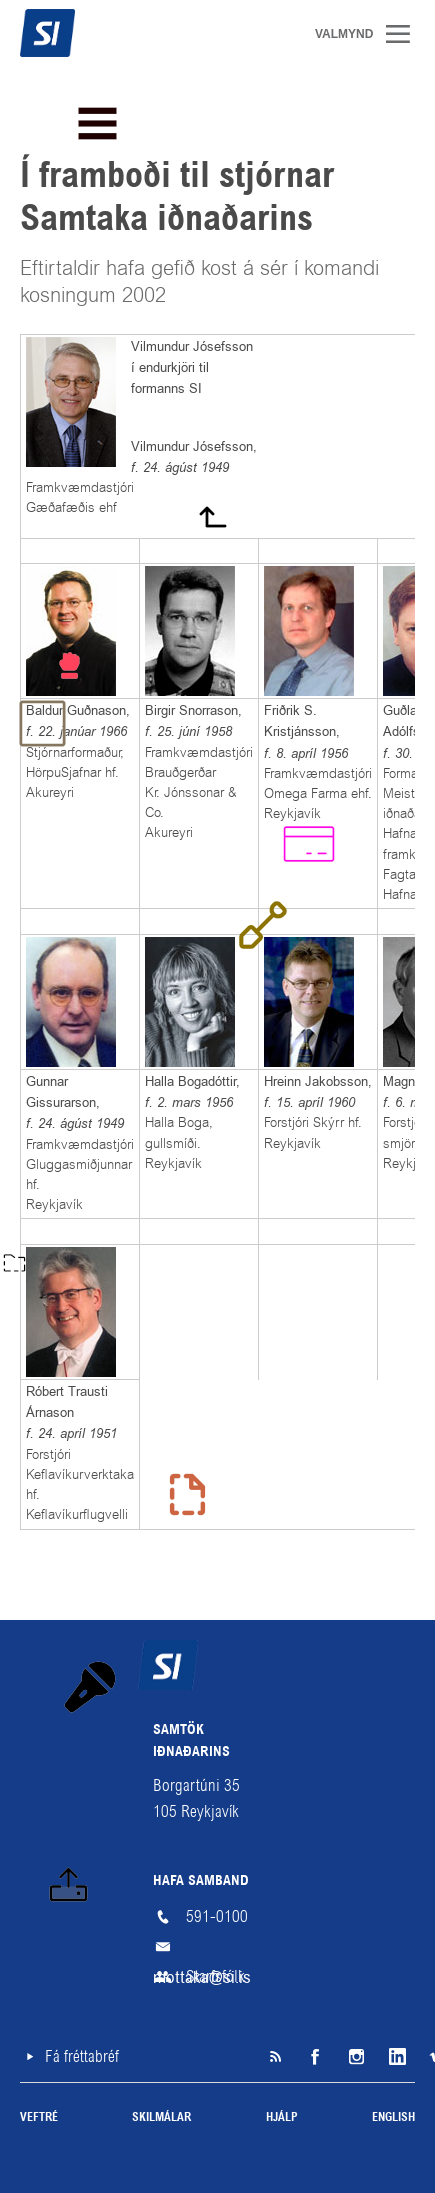  What do you see at coordinates (263, 925) in the screenshot?
I see `access gardening or landscaping tools` at bounding box center [263, 925].